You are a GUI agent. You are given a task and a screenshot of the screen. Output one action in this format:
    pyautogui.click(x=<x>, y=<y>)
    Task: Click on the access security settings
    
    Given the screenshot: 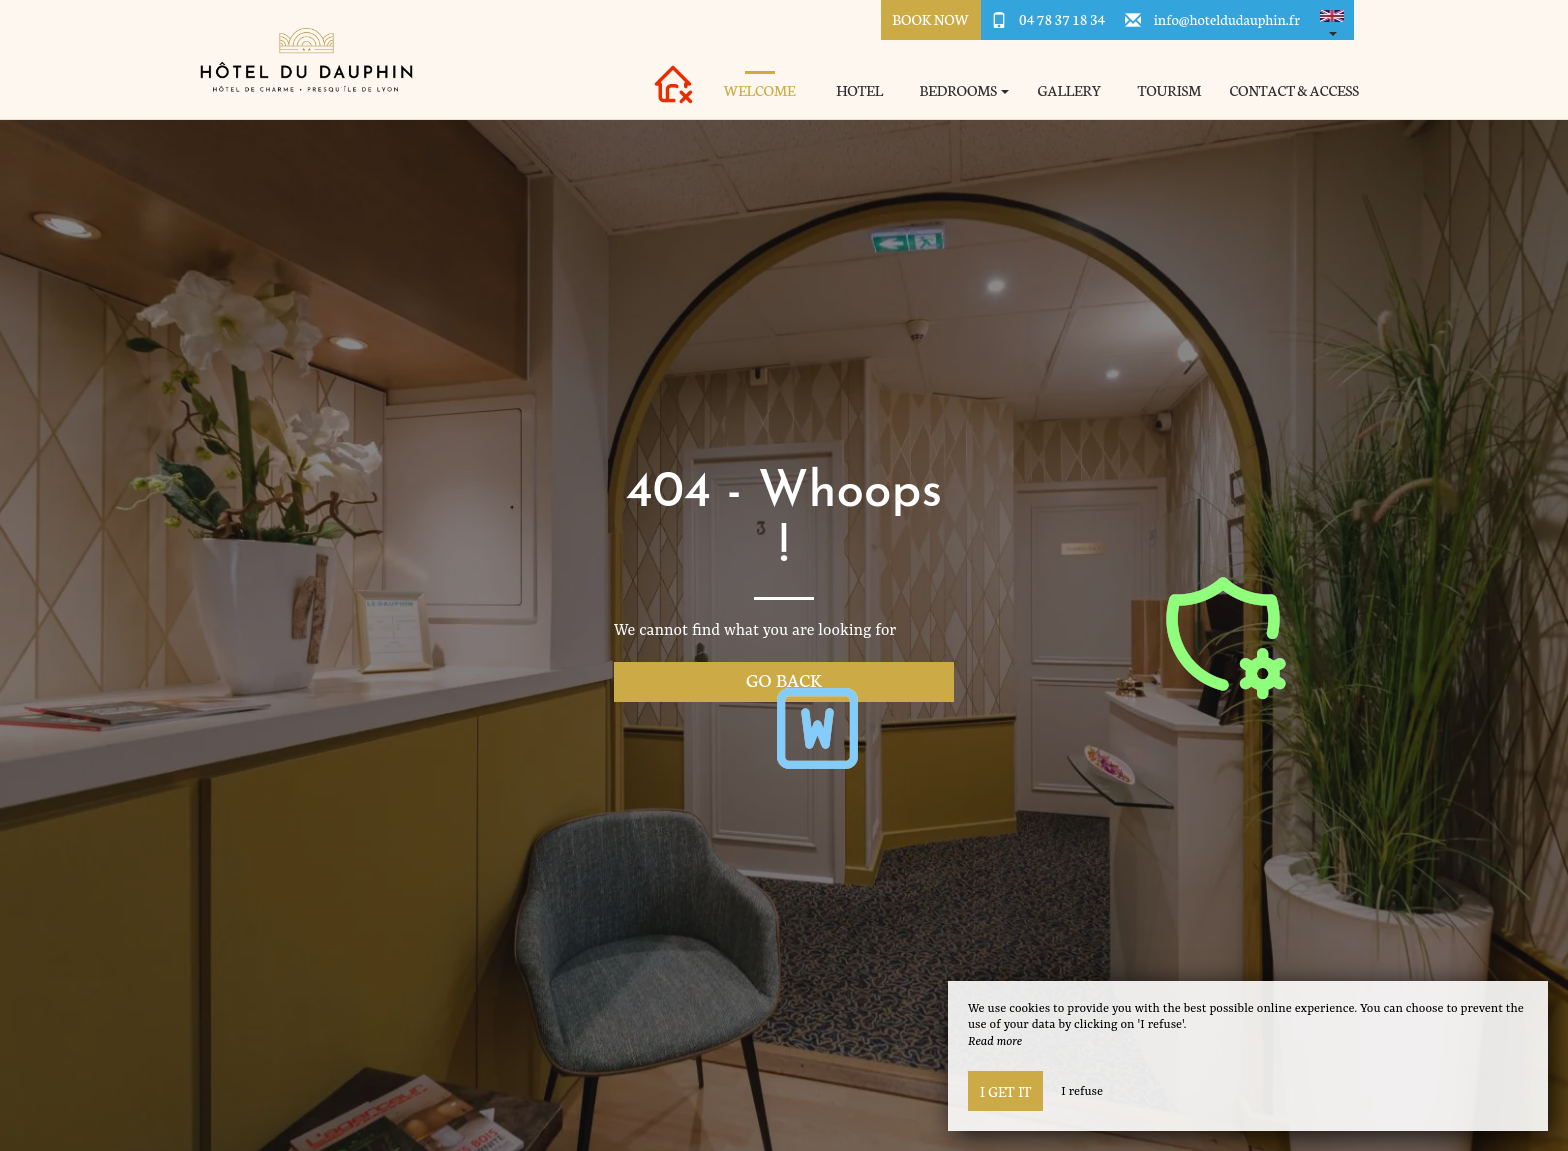 What is the action you would take?
    pyautogui.click(x=1223, y=634)
    